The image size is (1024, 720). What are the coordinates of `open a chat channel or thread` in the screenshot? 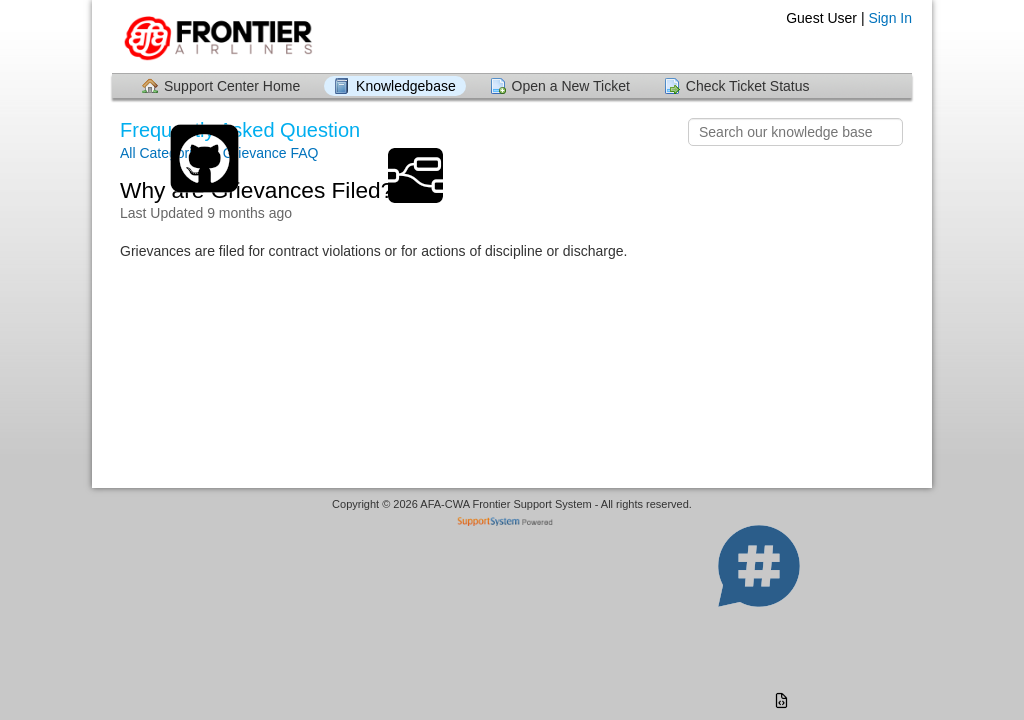 It's located at (759, 566).